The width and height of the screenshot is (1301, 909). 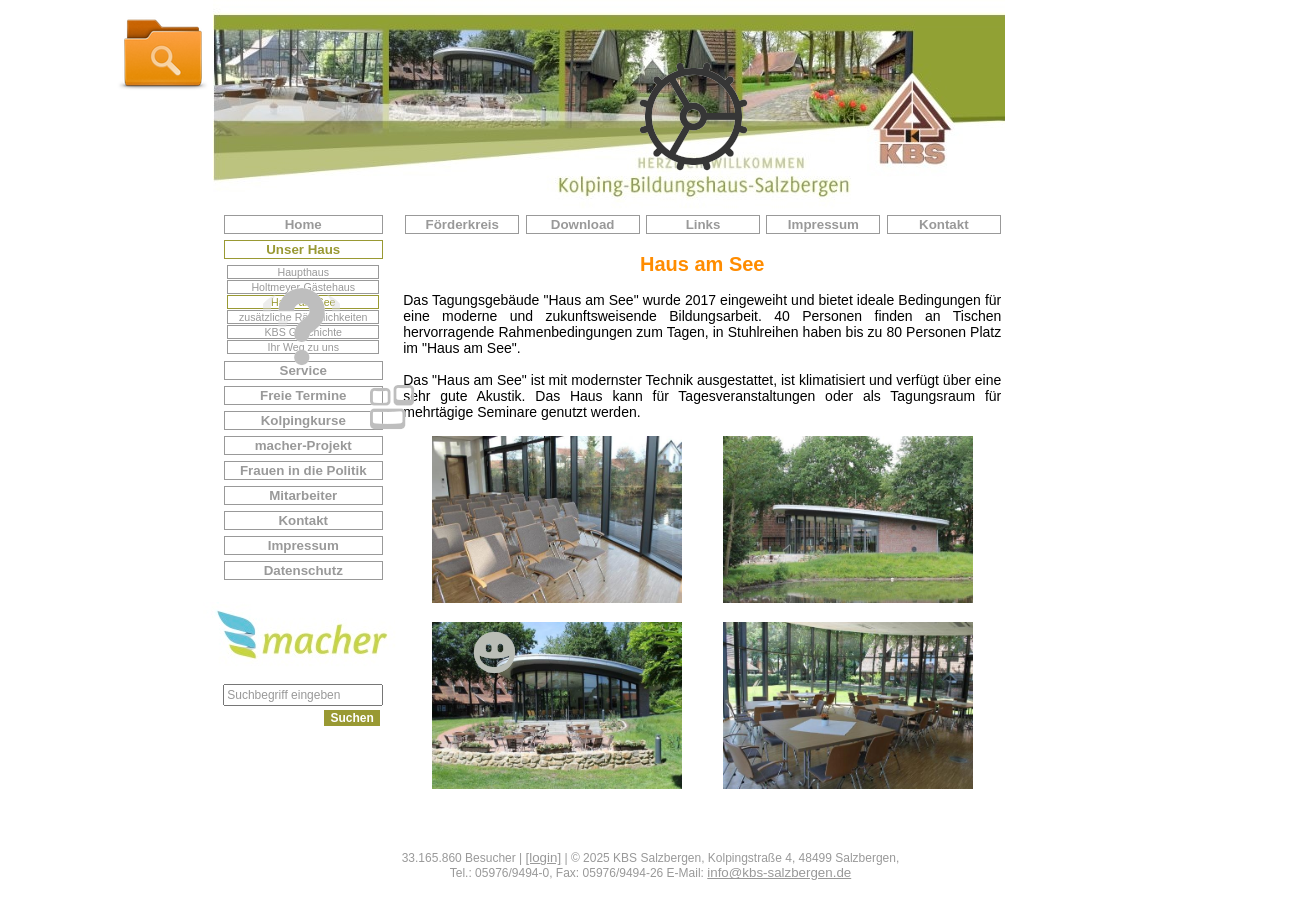 I want to click on open keyboard shortcuts preferences, so click(x=393, y=408).